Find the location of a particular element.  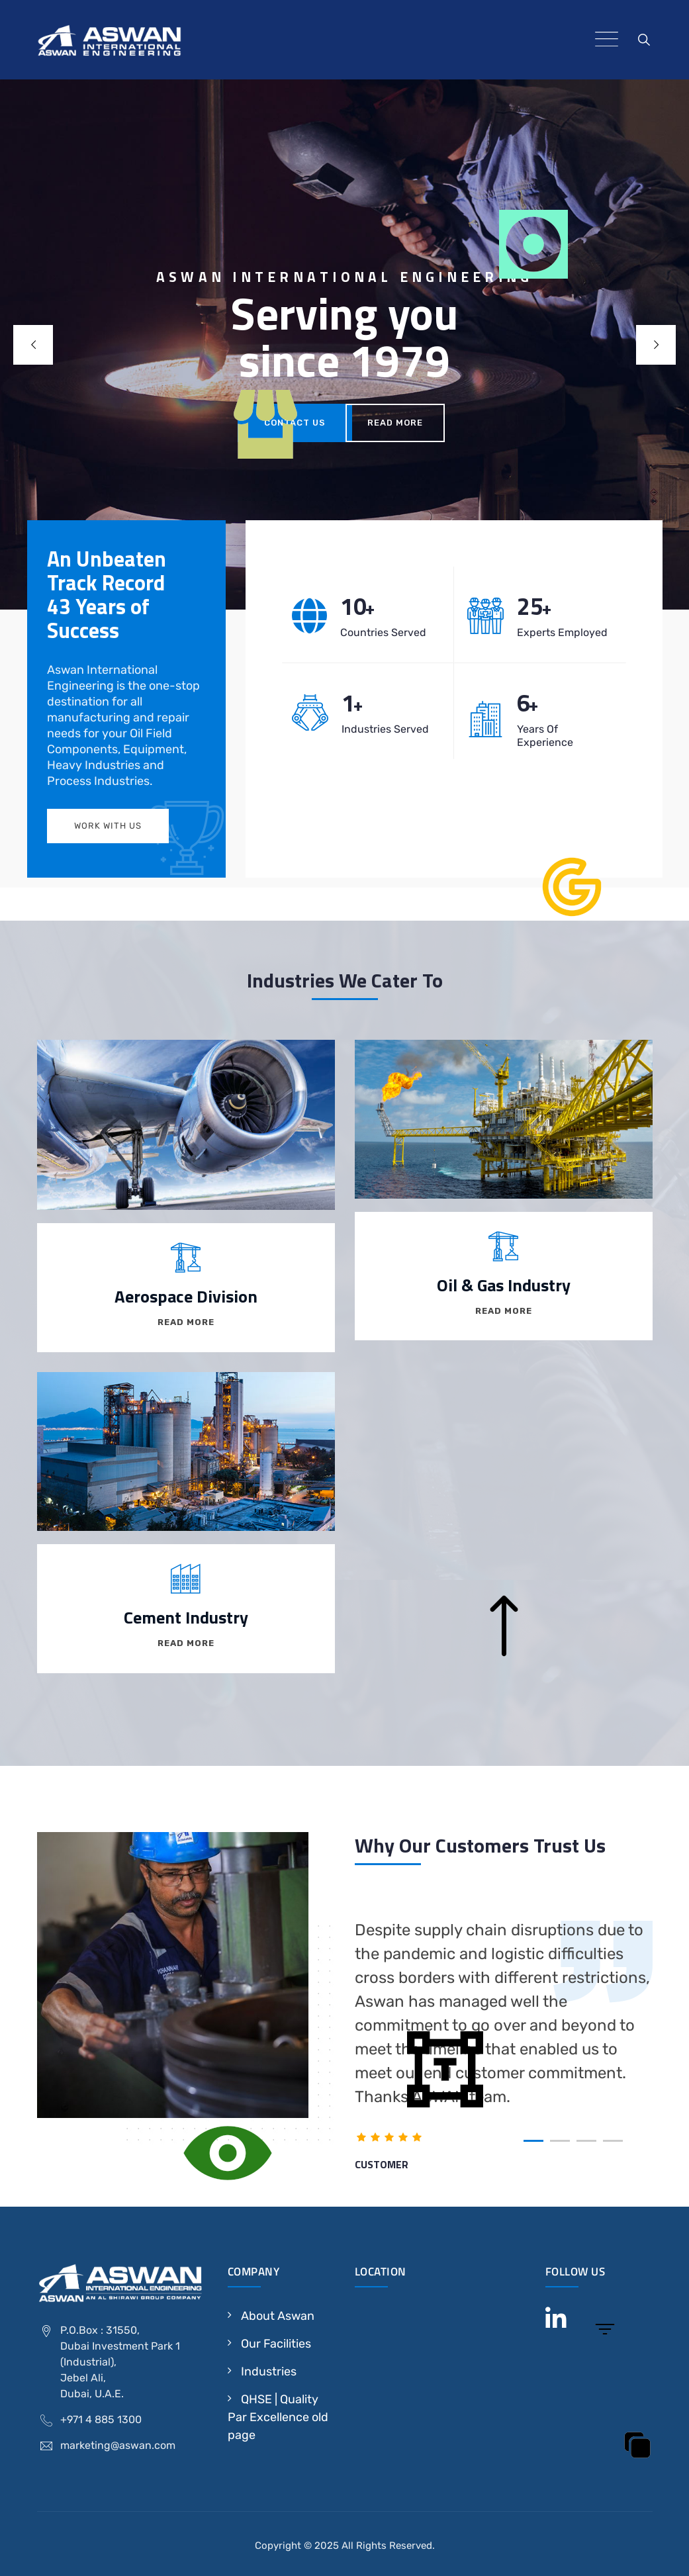

scroll to top of page is located at coordinates (504, 1626).